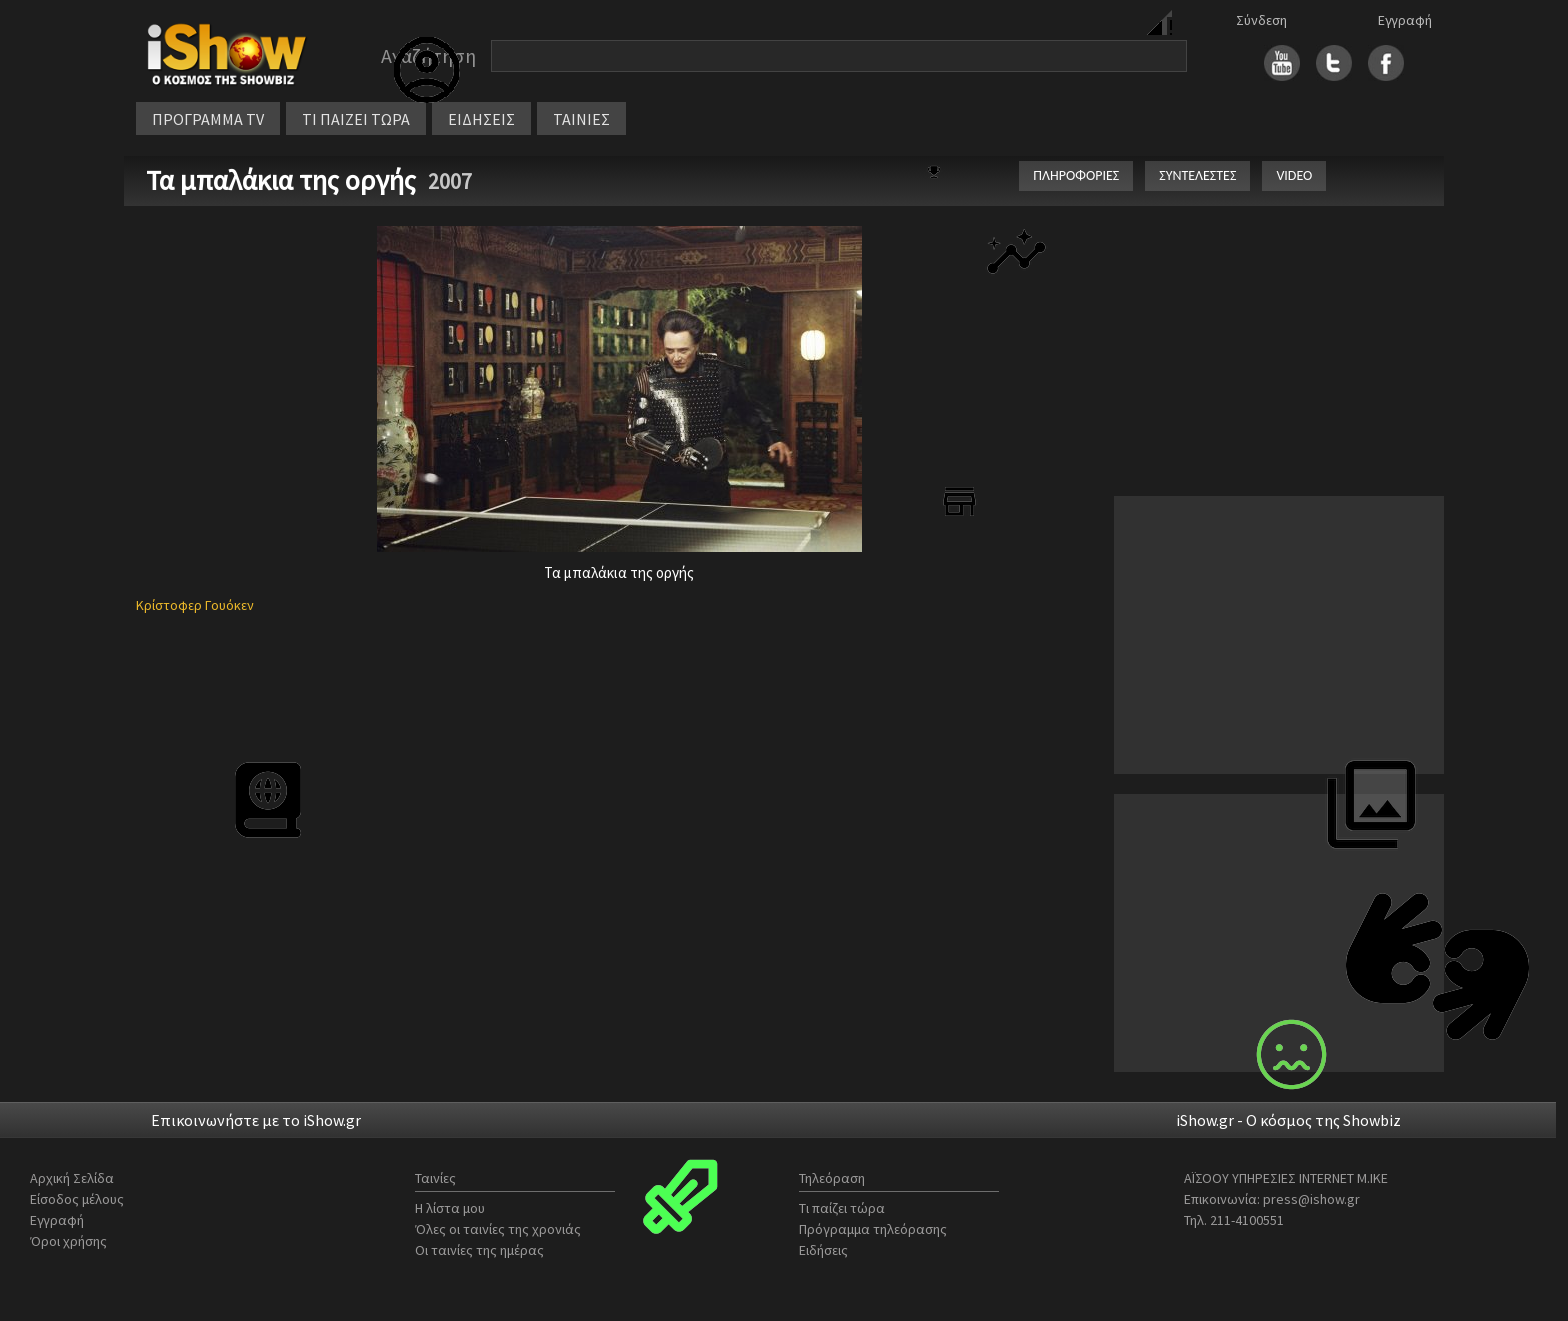  What do you see at coordinates (682, 1195) in the screenshot?
I see `access combat or battle features` at bounding box center [682, 1195].